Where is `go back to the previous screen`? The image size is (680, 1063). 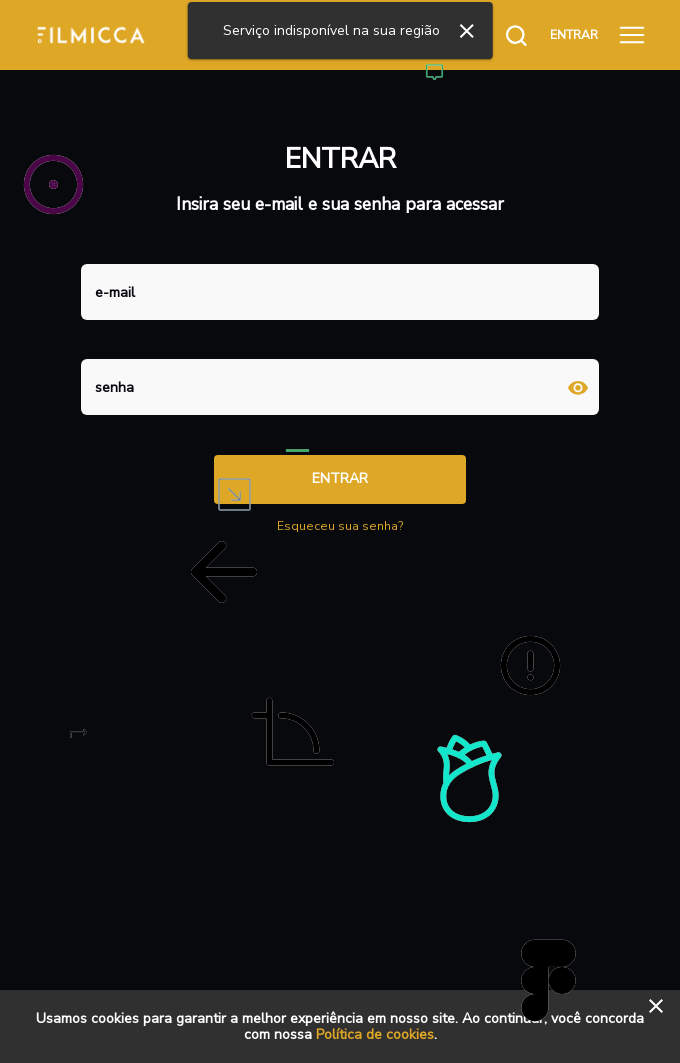
go back to the previous screen is located at coordinates (224, 572).